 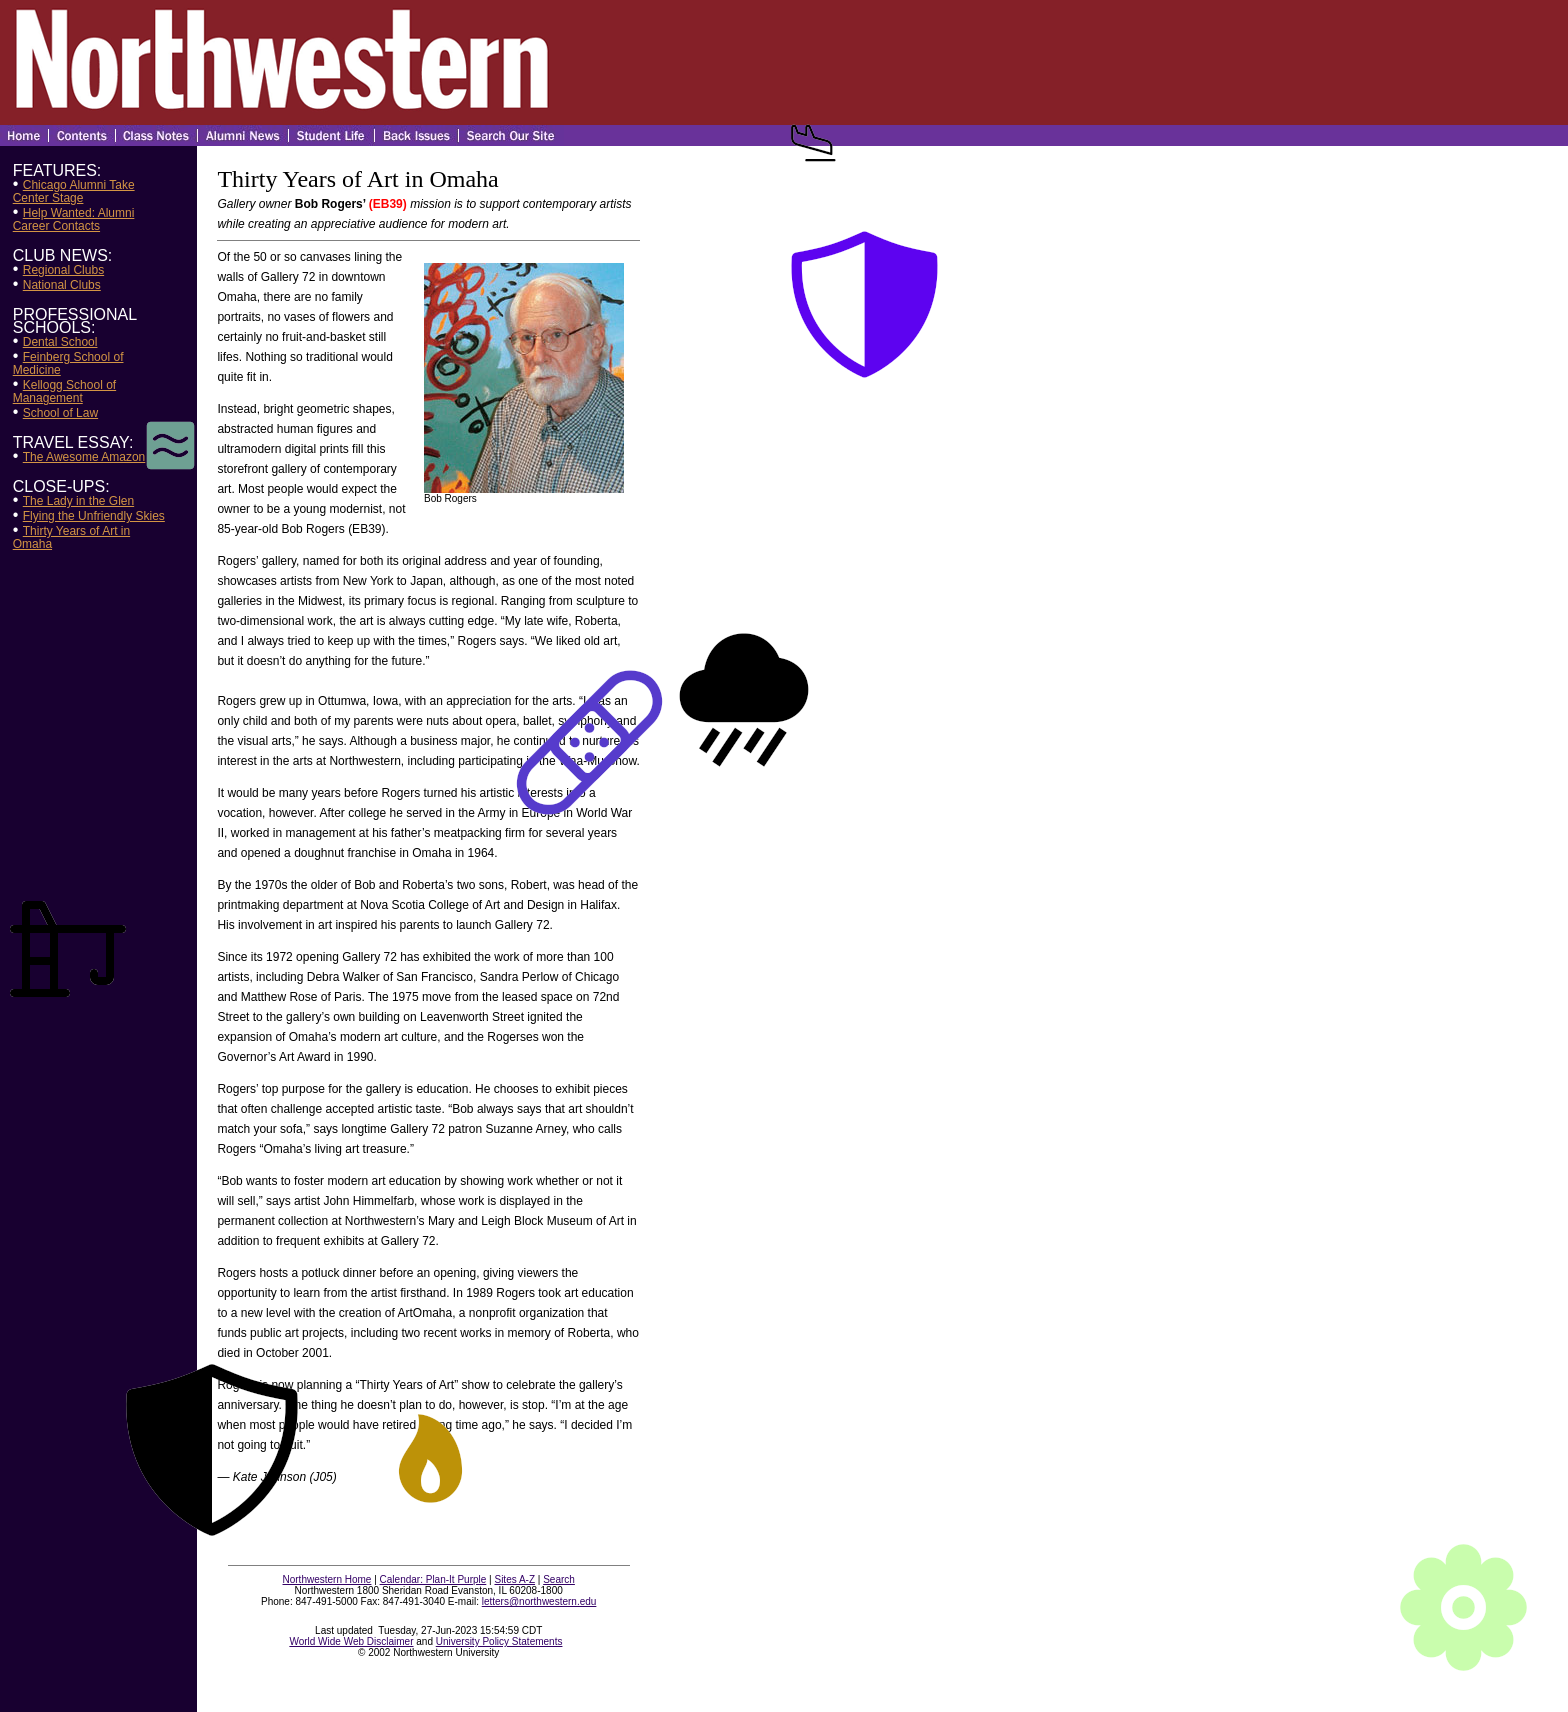 What do you see at coordinates (744, 700) in the screenshot?
I see `indicates rainy weather conditions` at bounding box center [744, 700].